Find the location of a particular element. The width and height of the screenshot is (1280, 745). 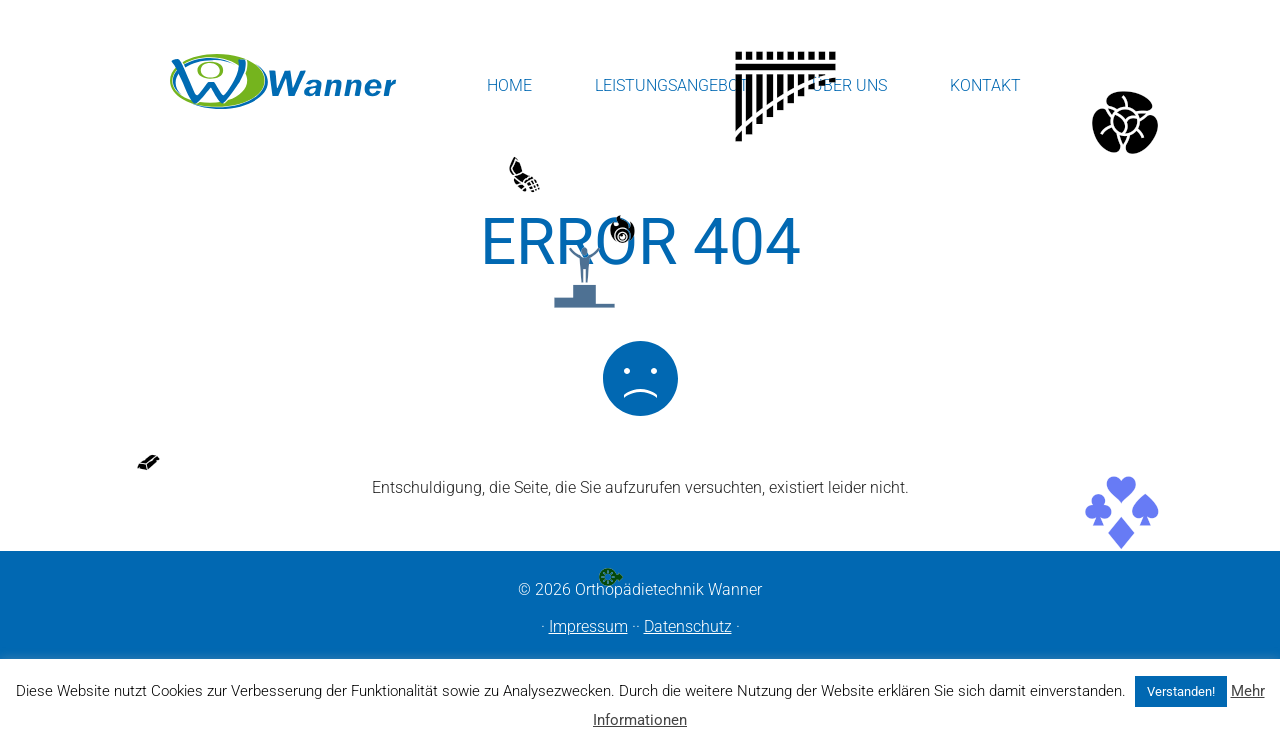

access music or audio settings is located at coordinates (785, 96).